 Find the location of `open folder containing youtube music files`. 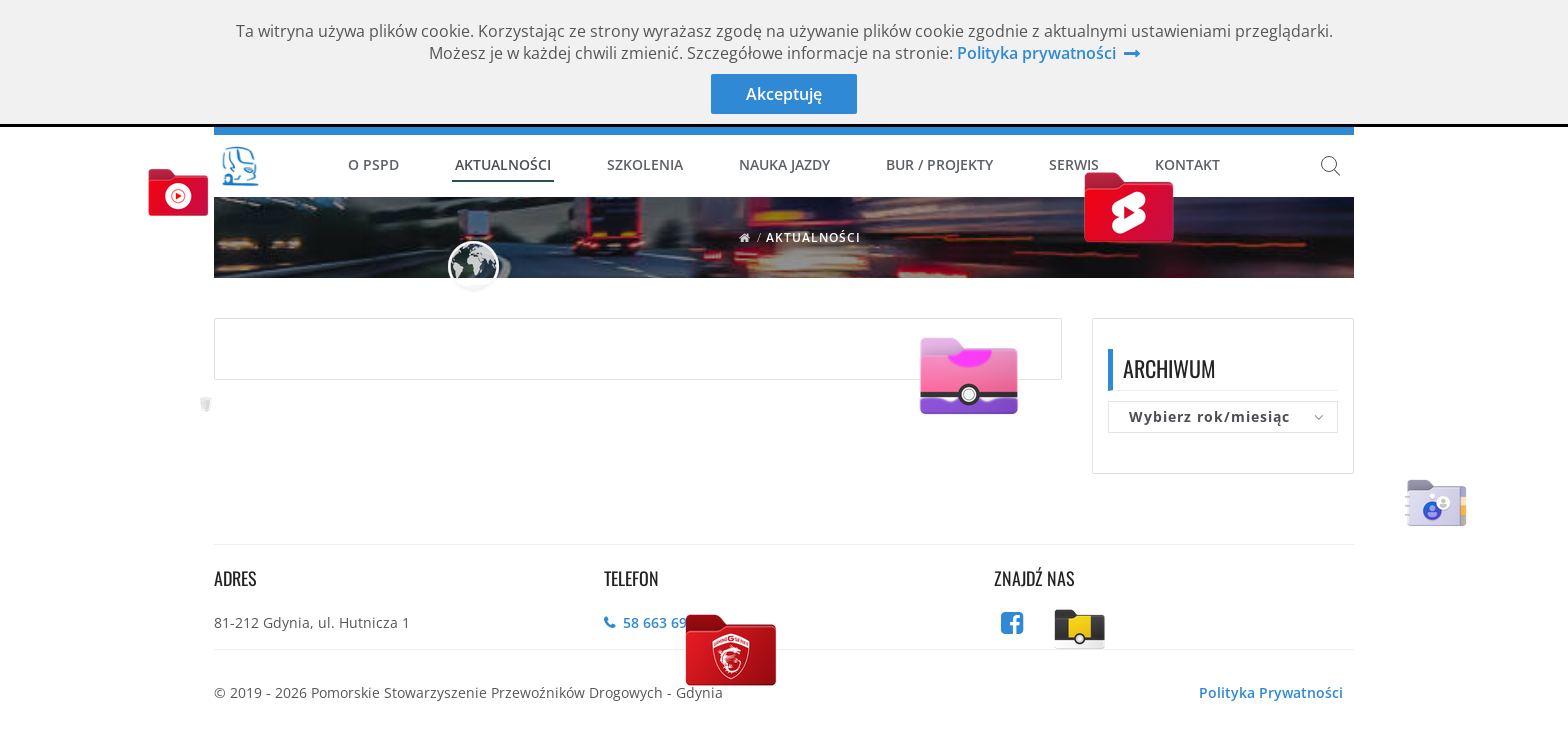

open folder containing youtube music files is located at coordinates (178, 194).